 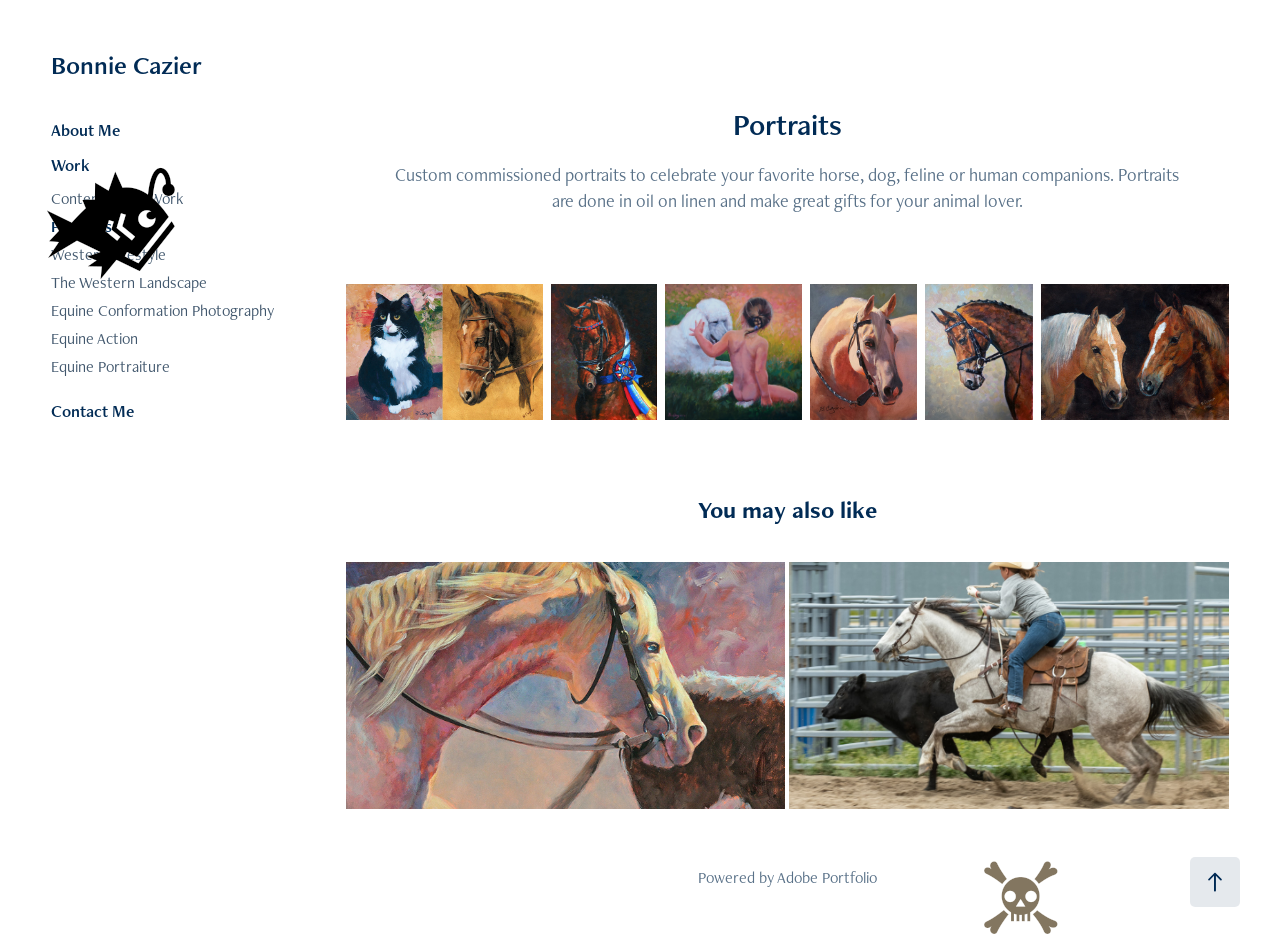 I want to click on deep sea or ocean-themed game element, so click(x=110, y=222).